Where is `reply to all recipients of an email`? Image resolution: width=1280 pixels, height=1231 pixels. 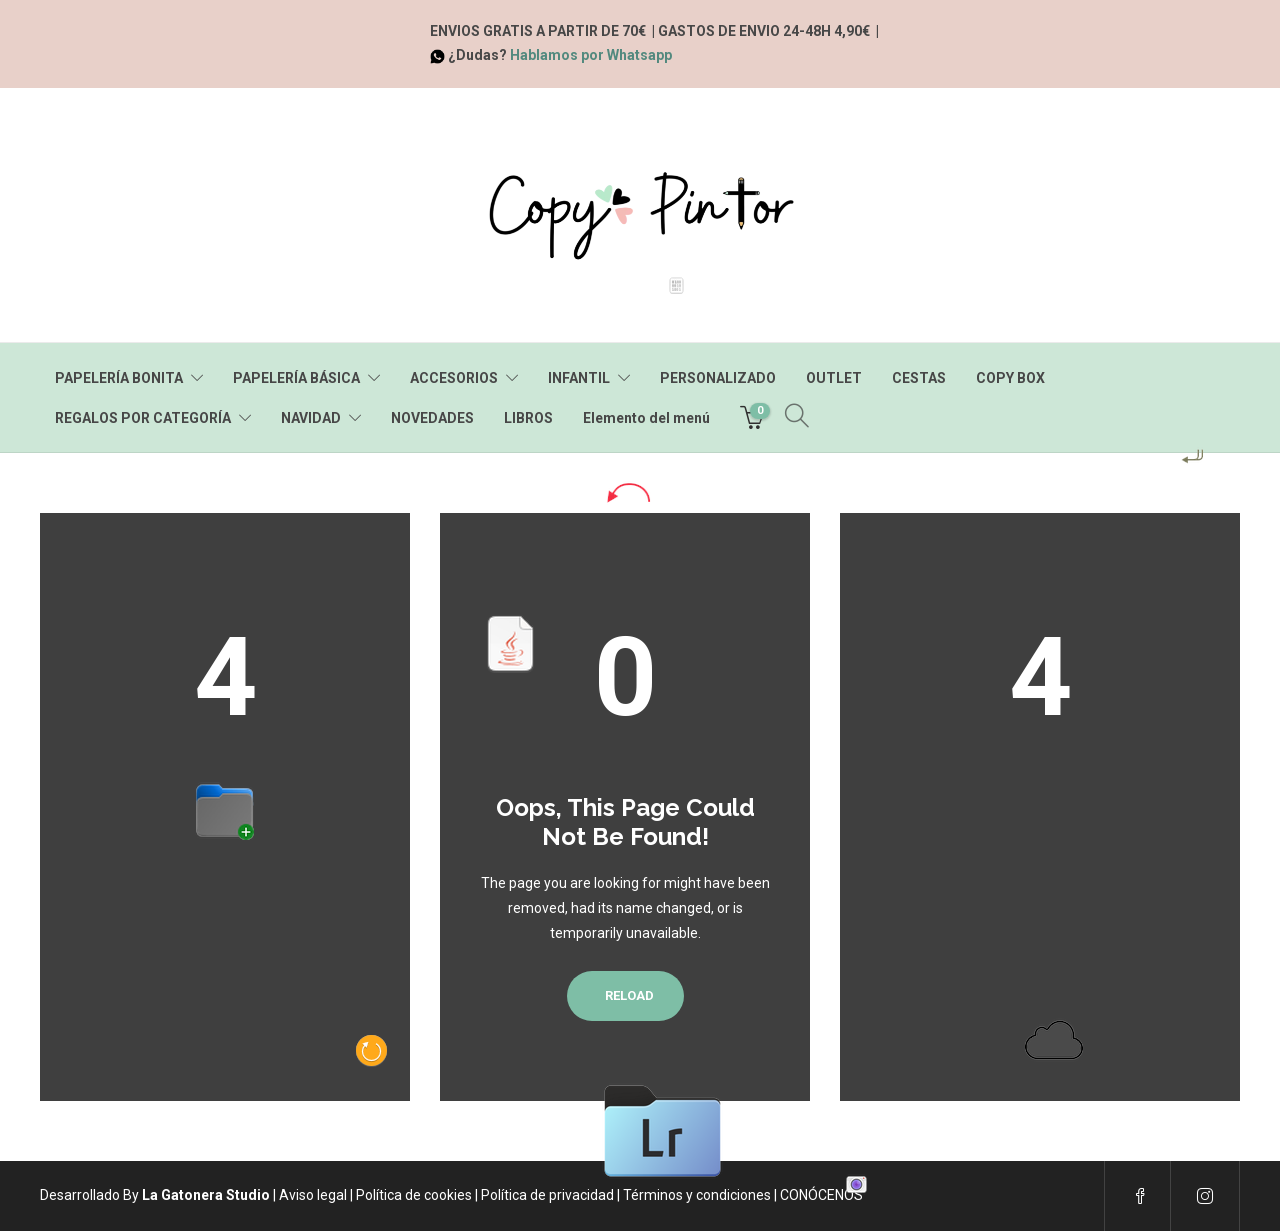 reply to all recipients of an email is located at coordinates (1192, 455).